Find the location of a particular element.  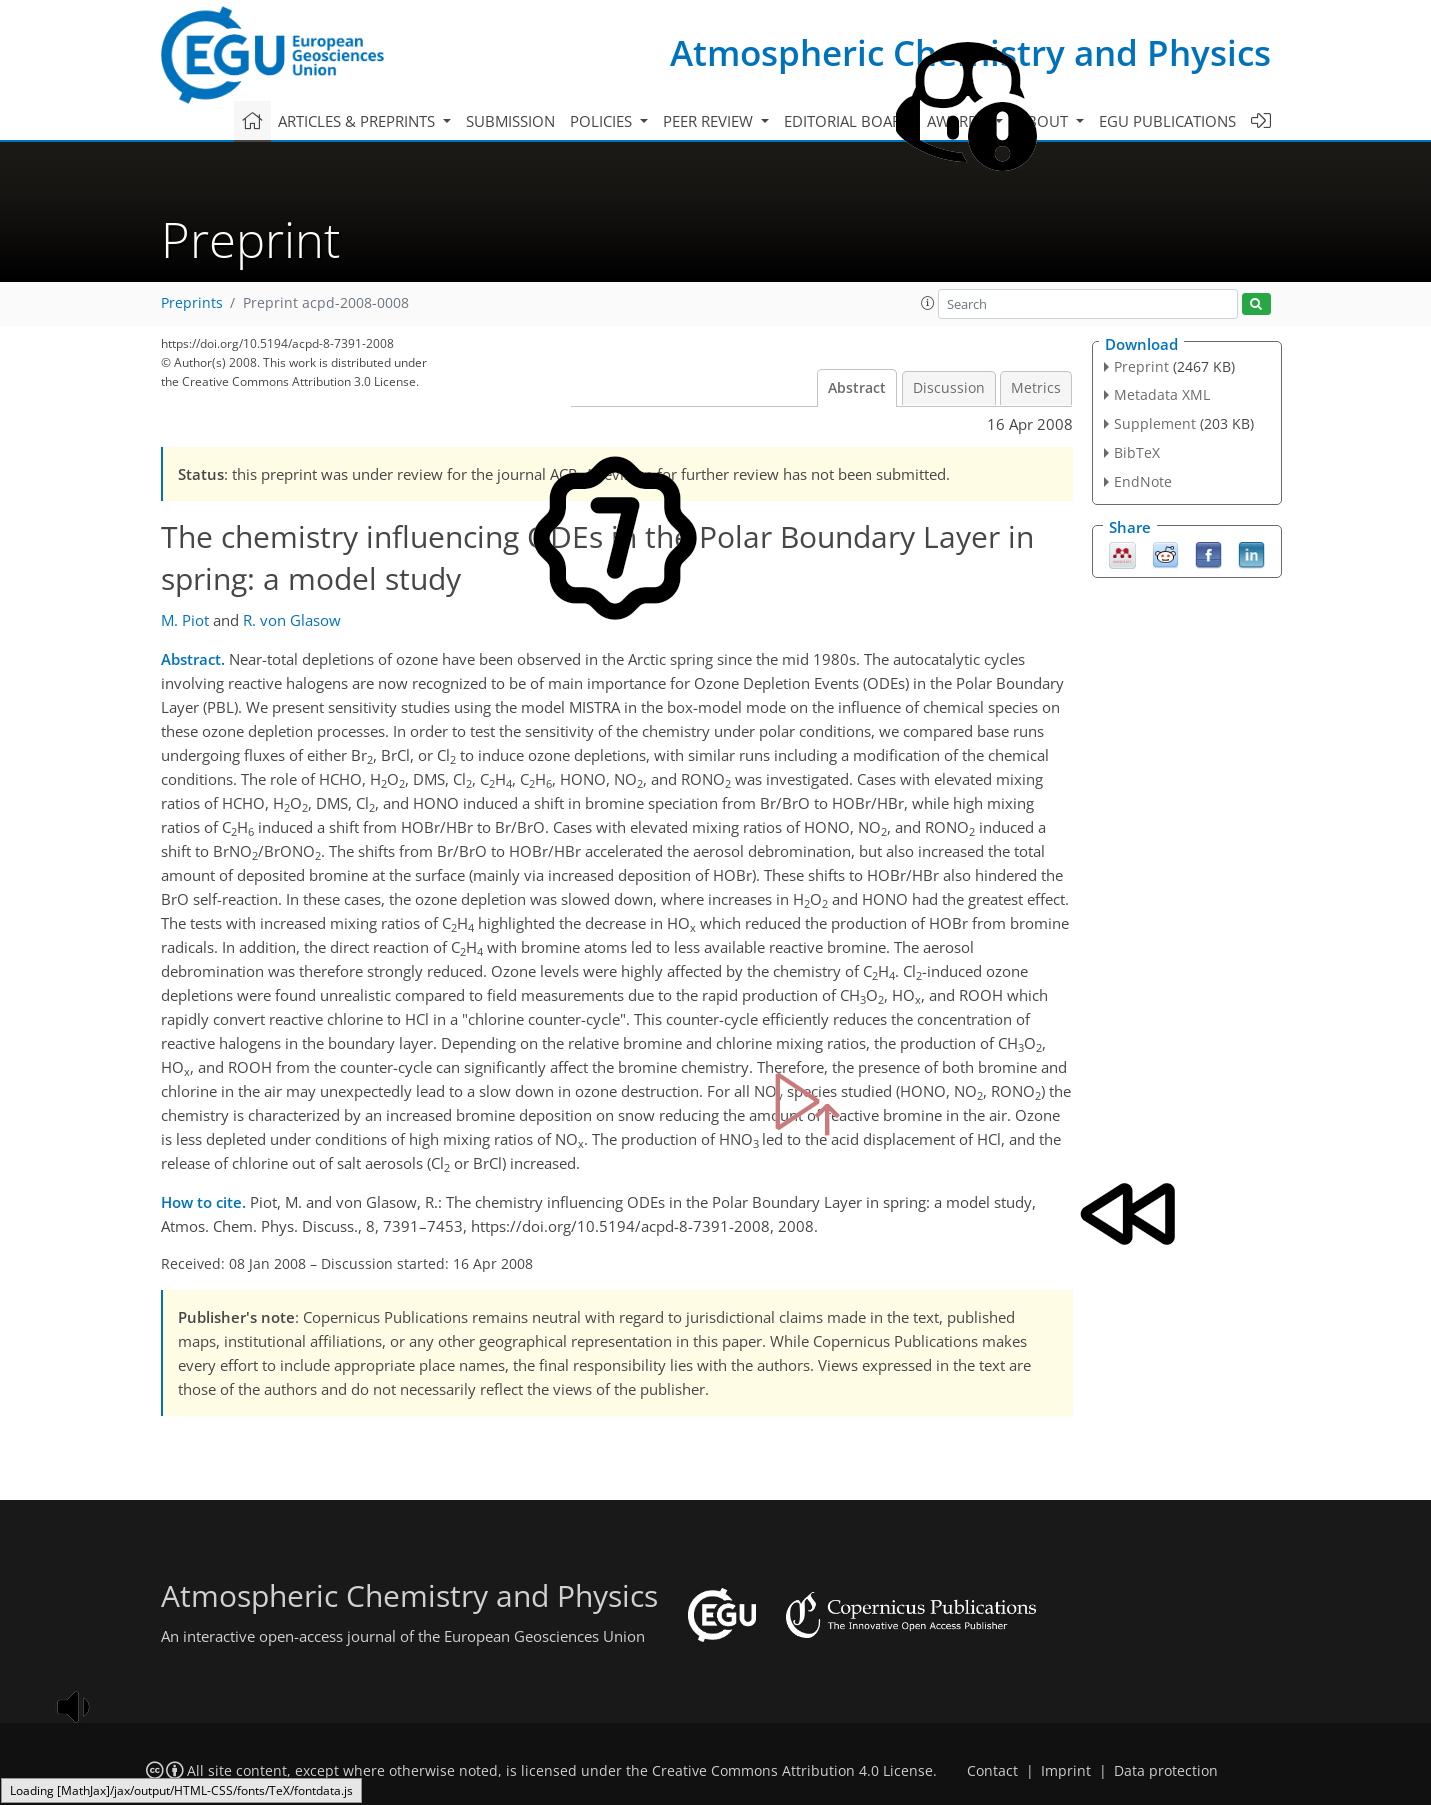

decrease audio volume is located at coordinates (74, 1707).